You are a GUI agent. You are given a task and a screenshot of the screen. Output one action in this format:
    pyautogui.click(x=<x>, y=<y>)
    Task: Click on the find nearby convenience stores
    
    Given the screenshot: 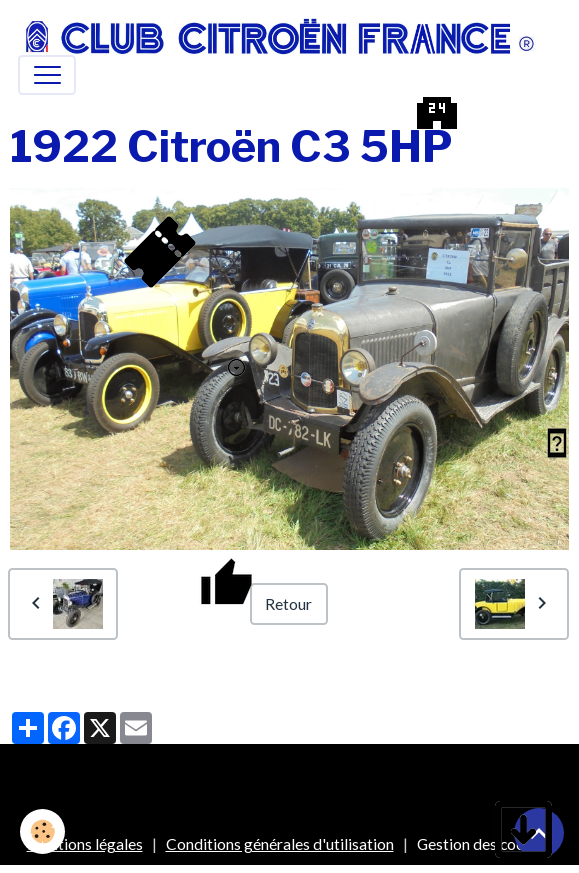 What is the action you would take?
    pyautogui.click(x=437, y=113)
    